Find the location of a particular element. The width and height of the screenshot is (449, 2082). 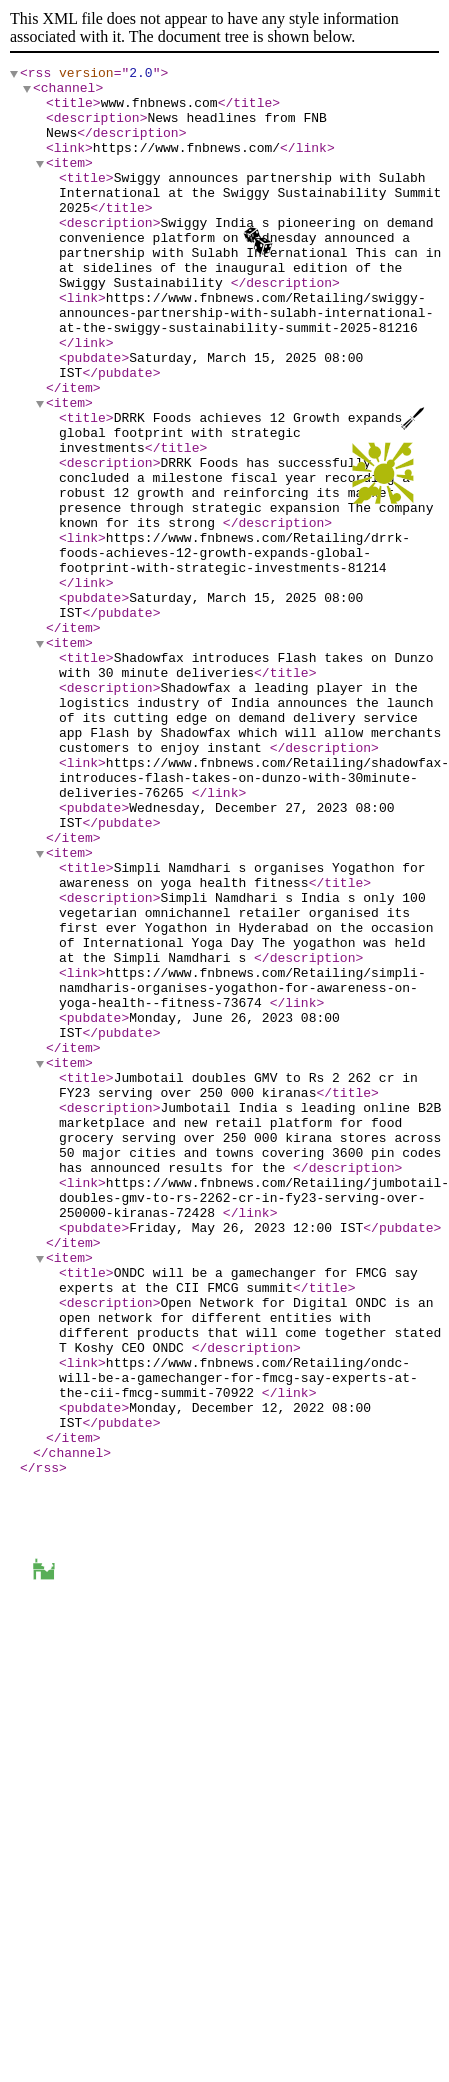

report property damage is located at coordinates (43, 1568).